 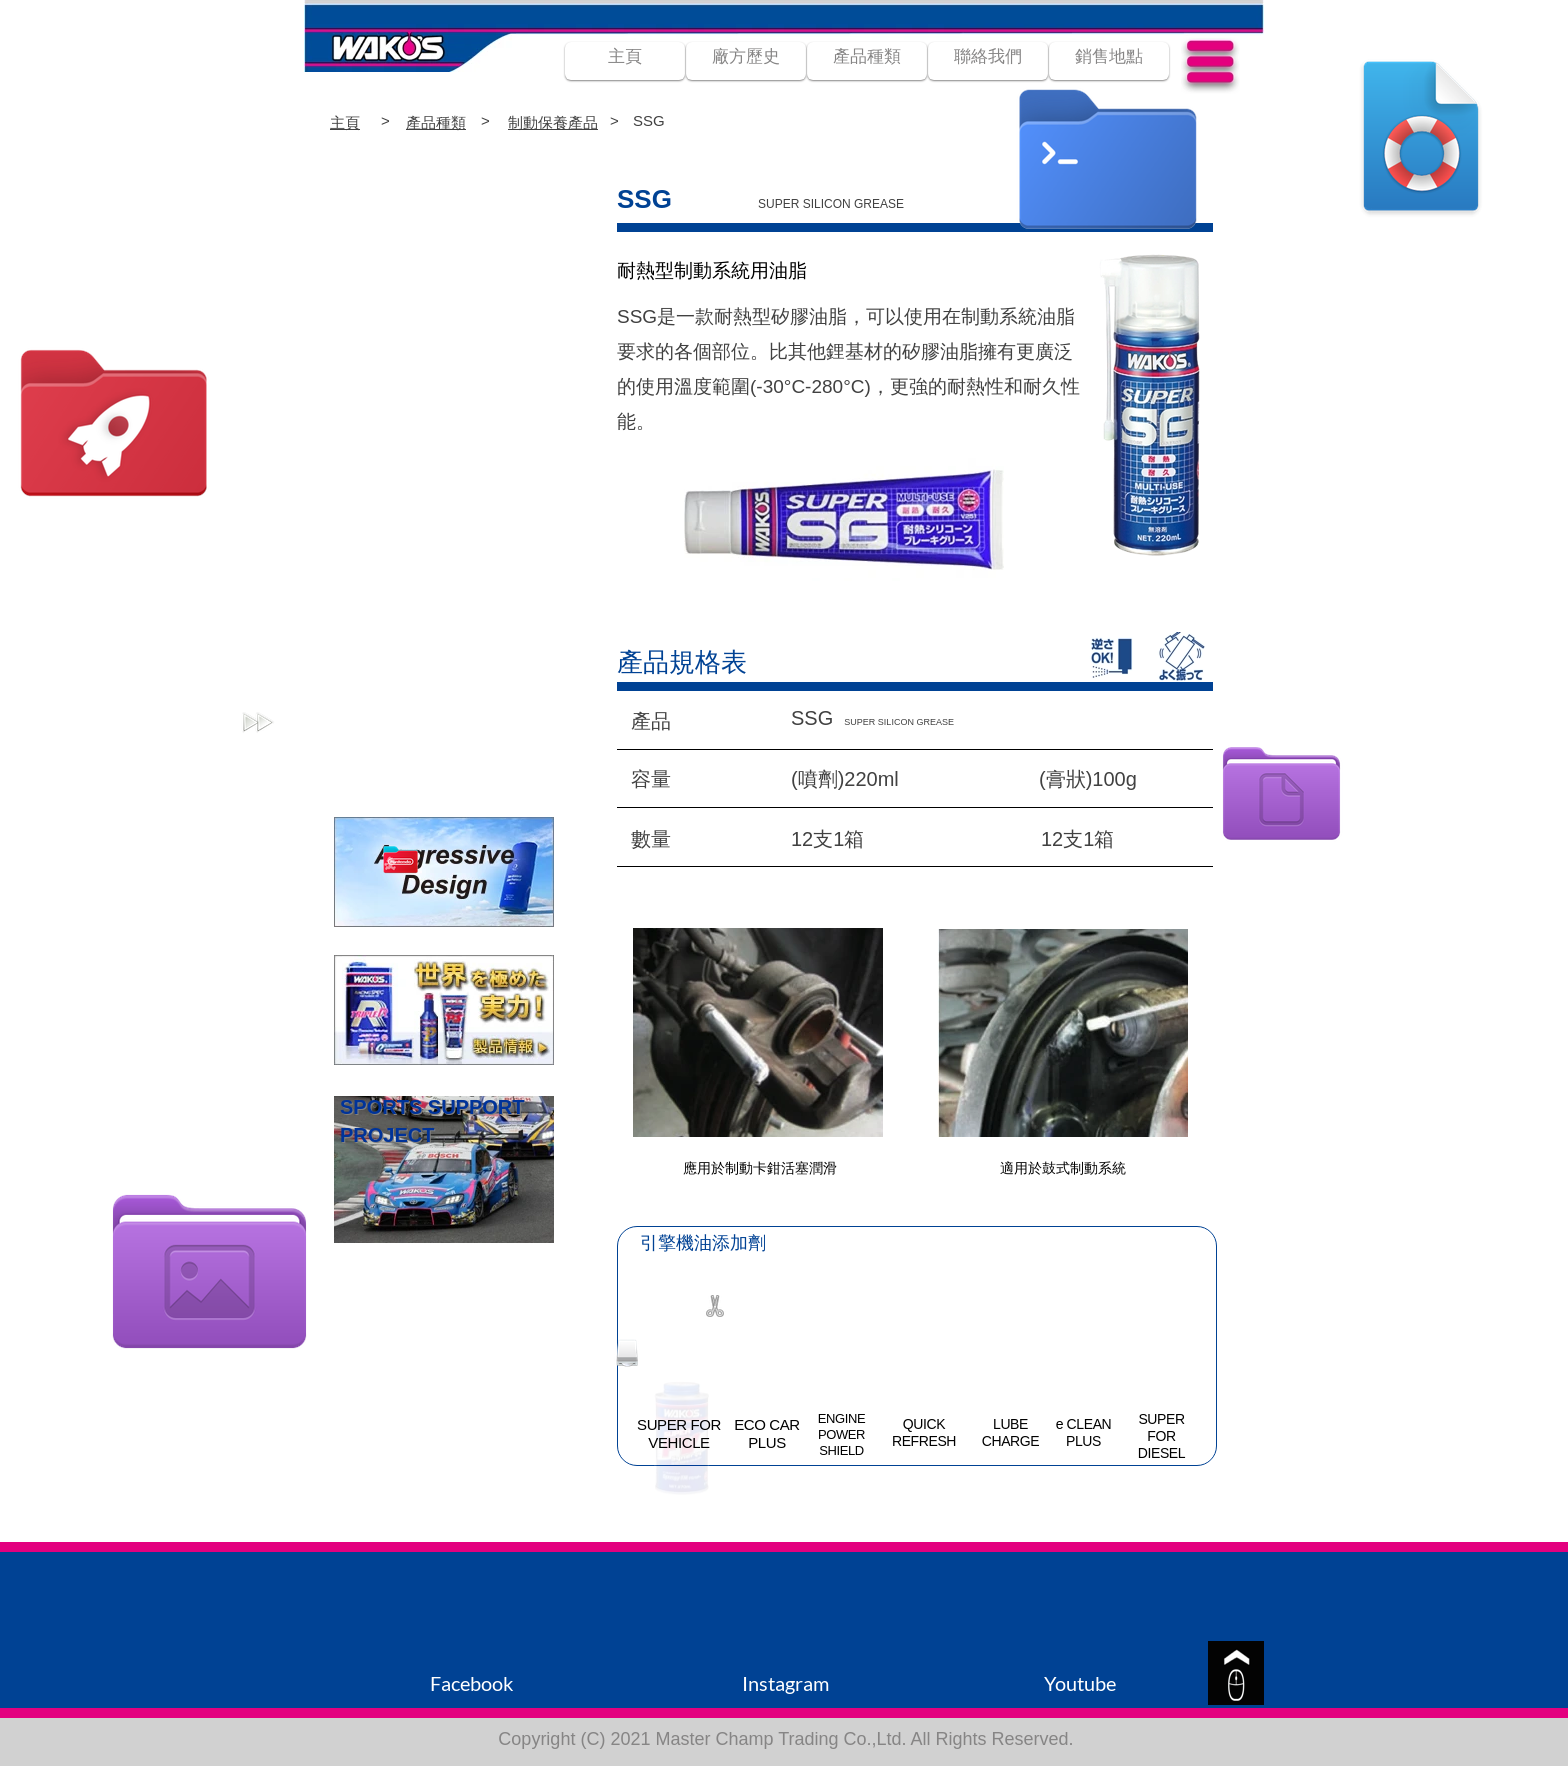 What do you see at coordinates (113, 428) in the screenshot?
I see `open folder containing launch or startup files` at bounding box center [113, 428].